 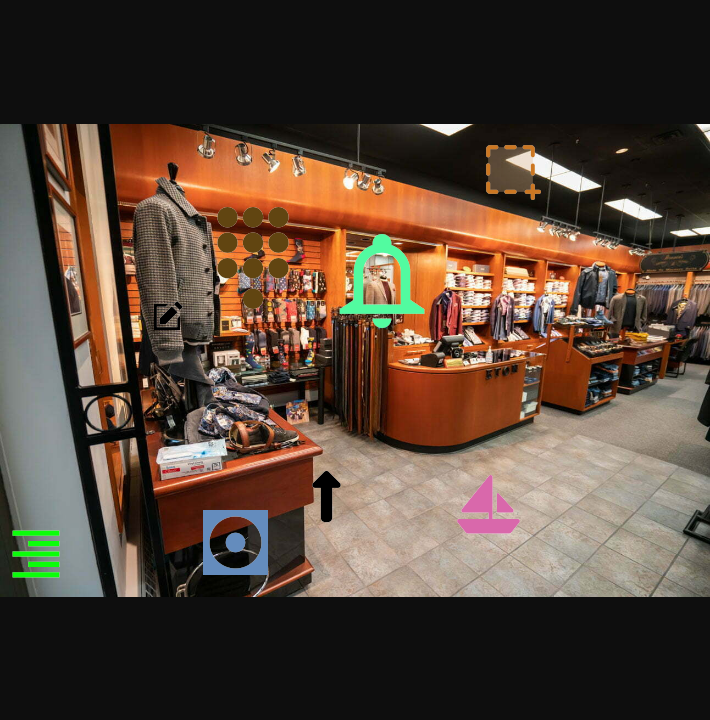 I want to click on view notifications, so click(x=382, y=281).